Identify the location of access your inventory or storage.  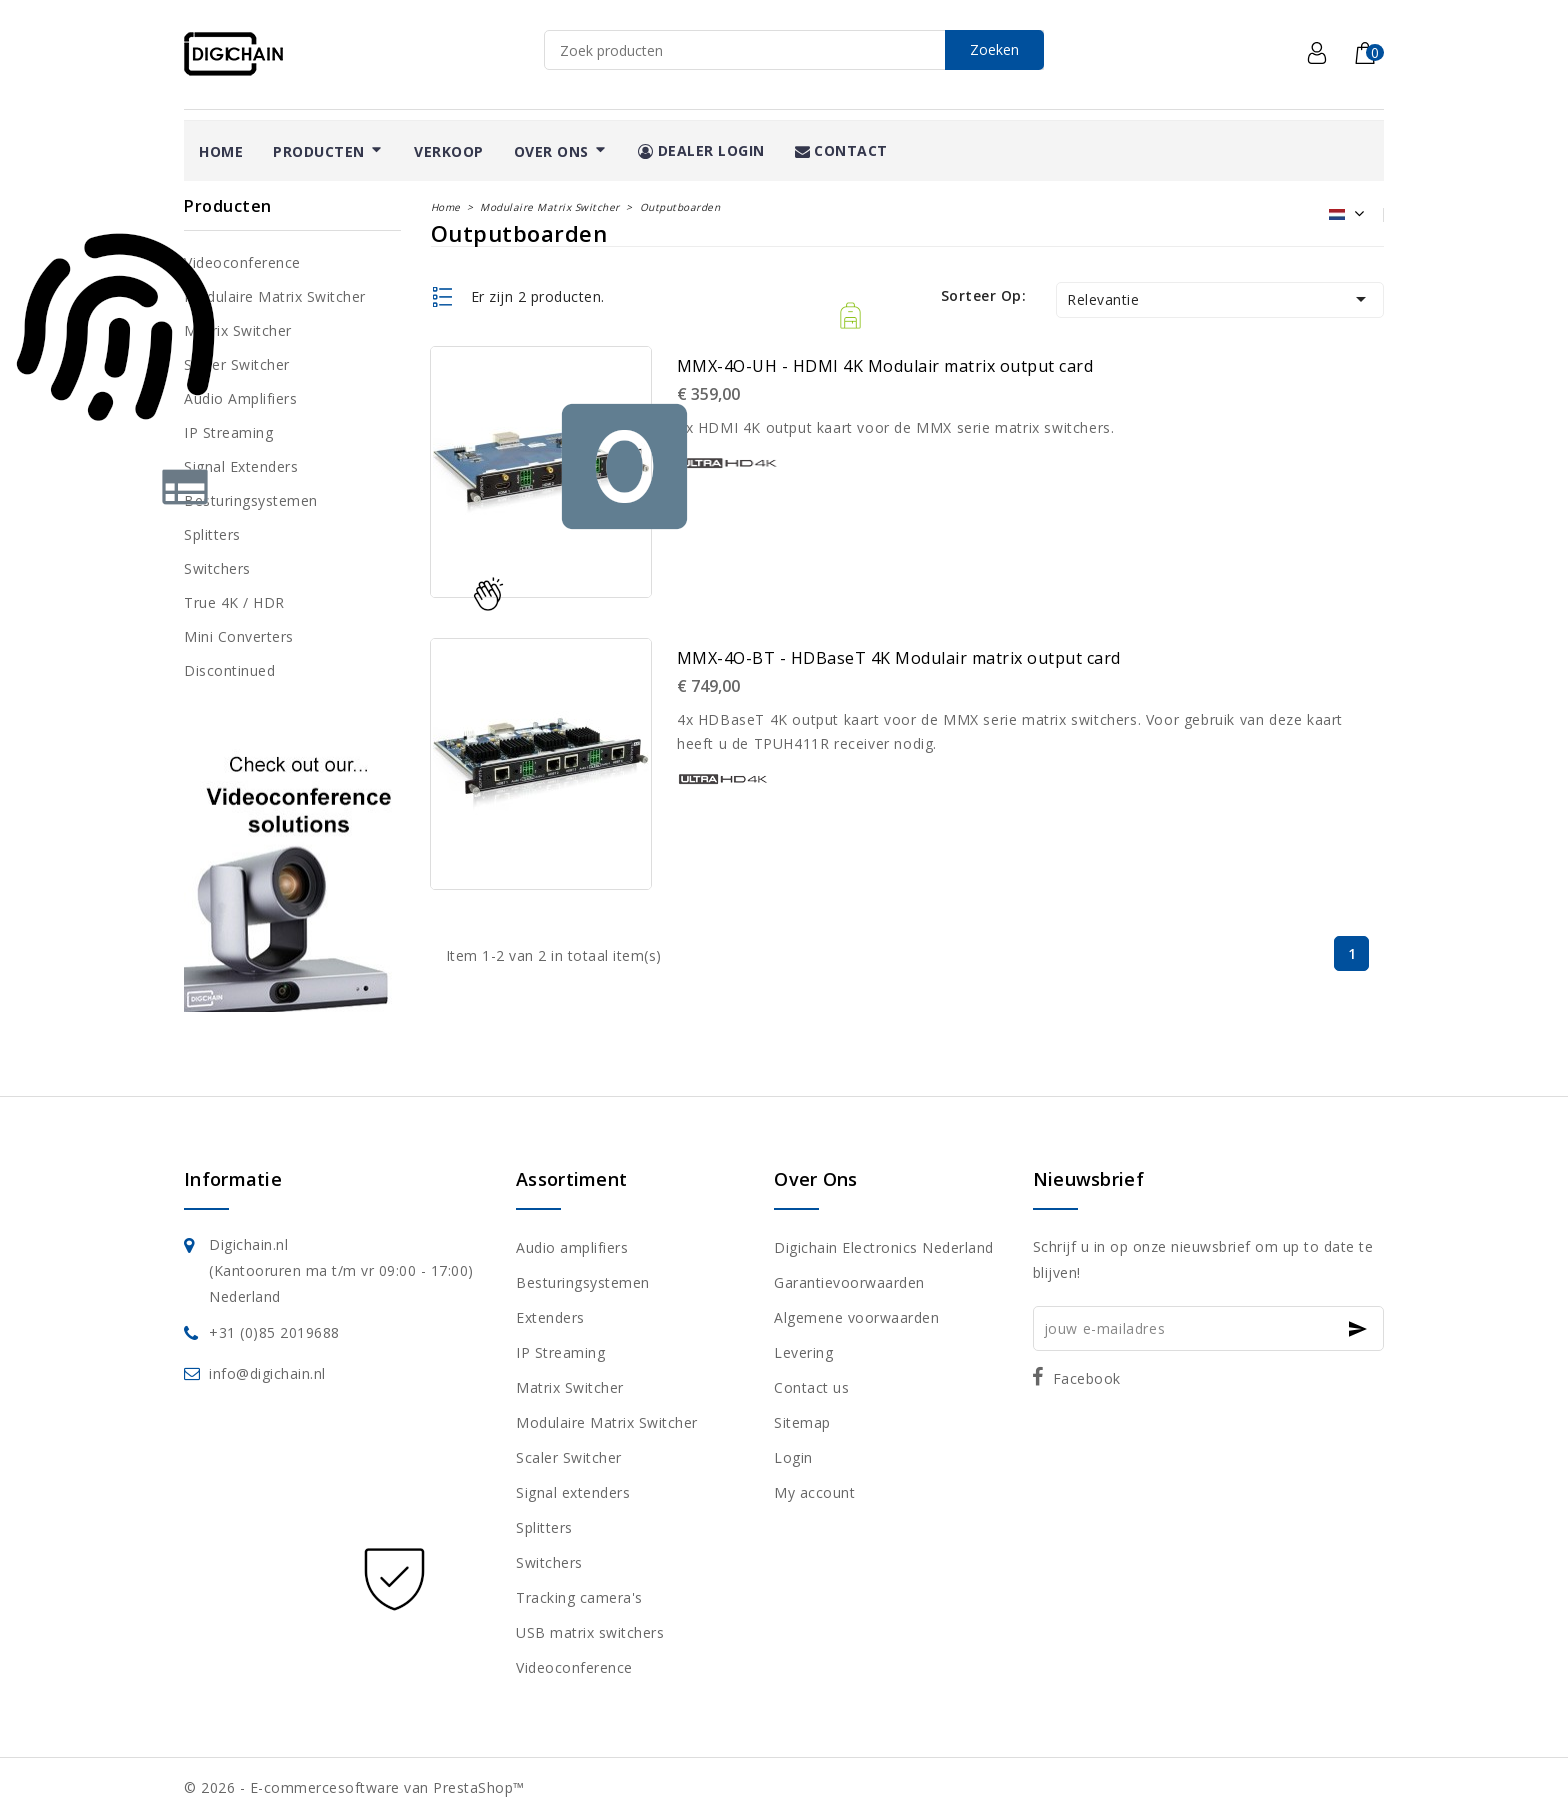
(850, 316).